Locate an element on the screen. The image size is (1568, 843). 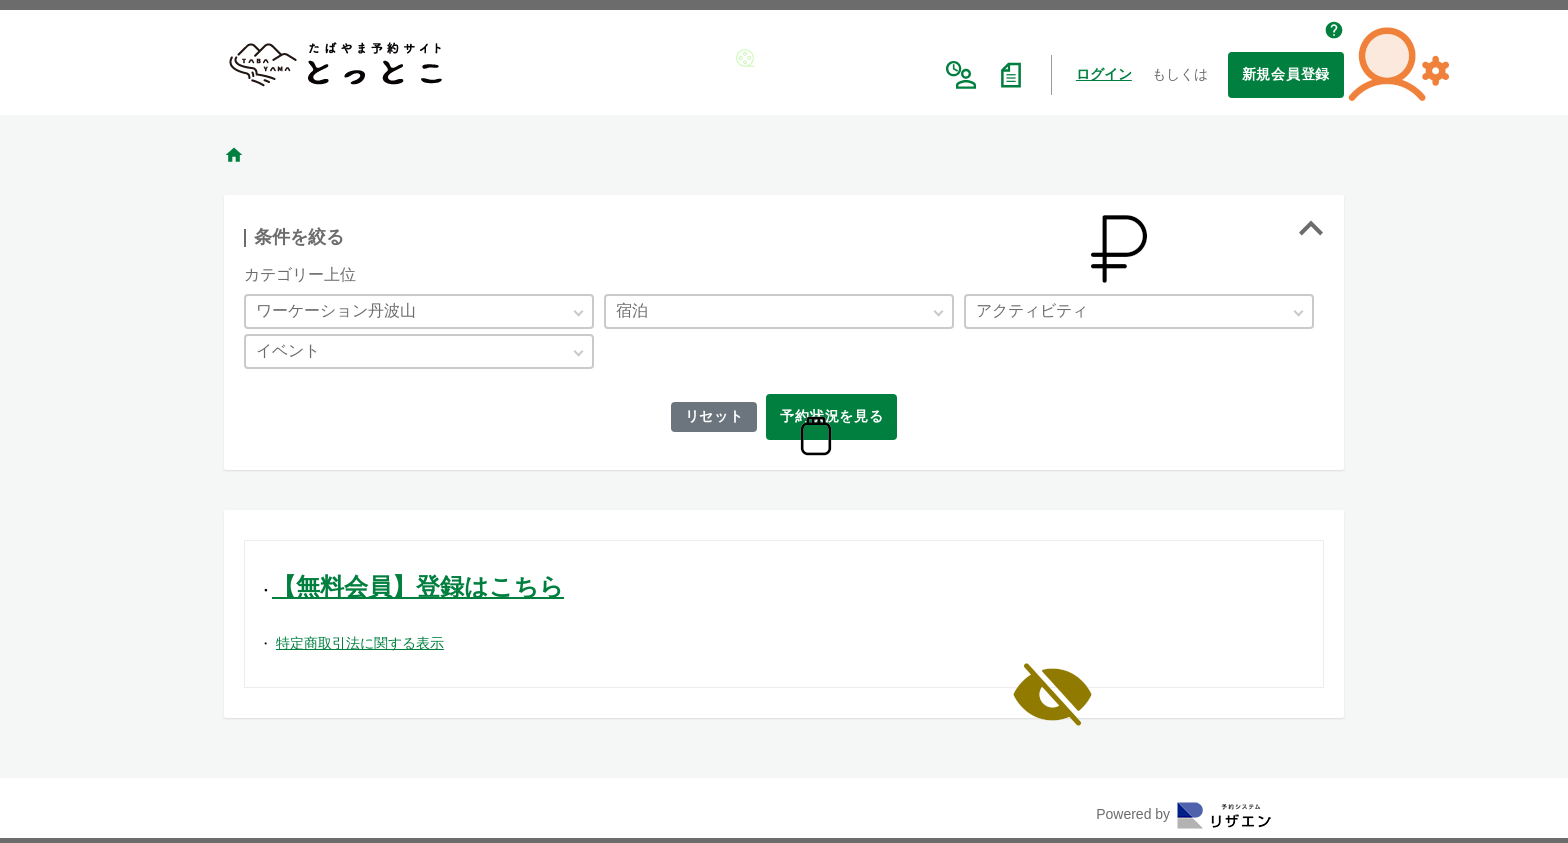
access video or movie library is located at coordinates (745, 58).